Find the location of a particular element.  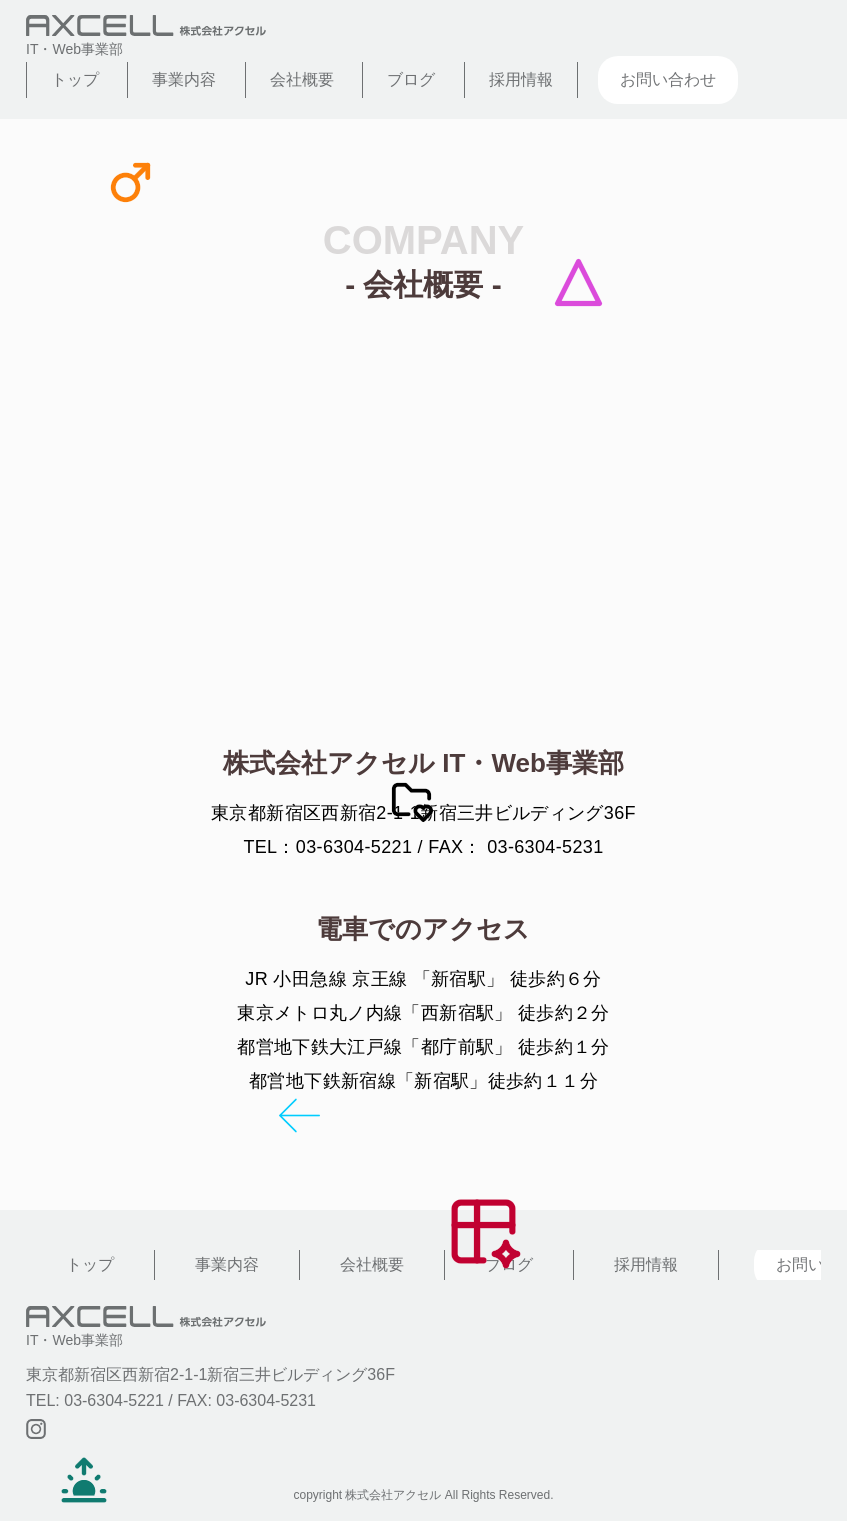

indicates male or masculine gender is located at coordinates (130, 182).